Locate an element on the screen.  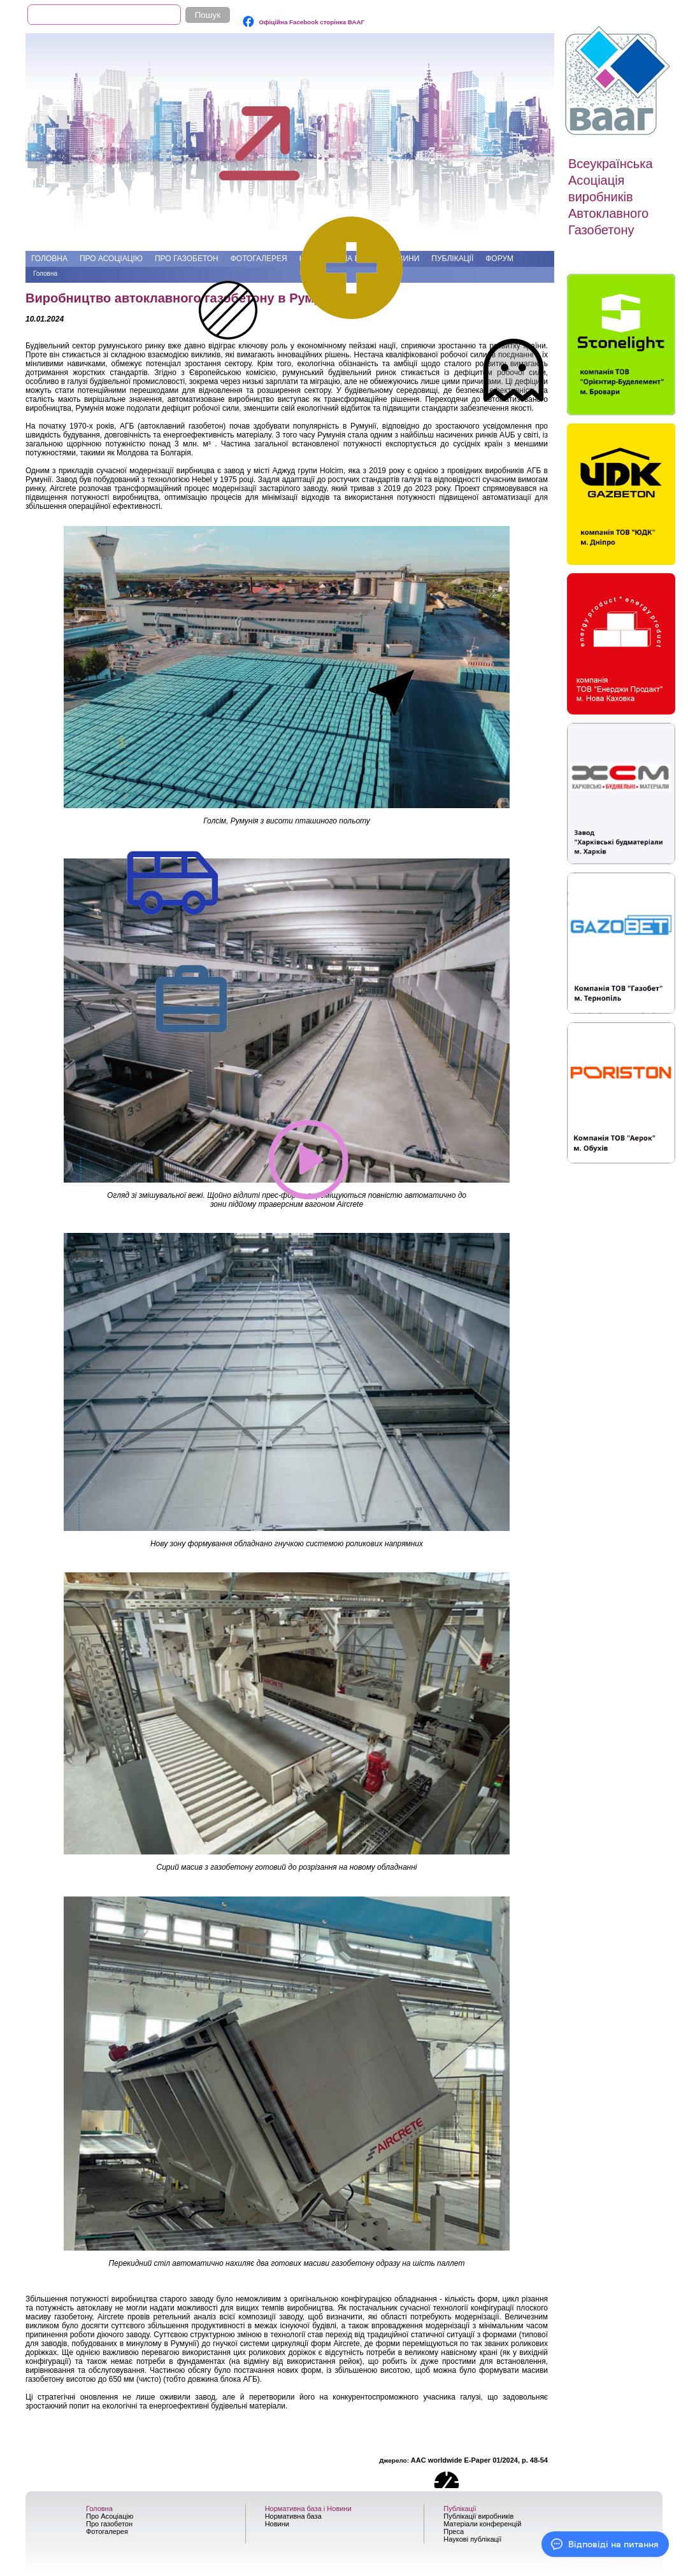
open link in new window or tab is located at coordinates (259, 140).